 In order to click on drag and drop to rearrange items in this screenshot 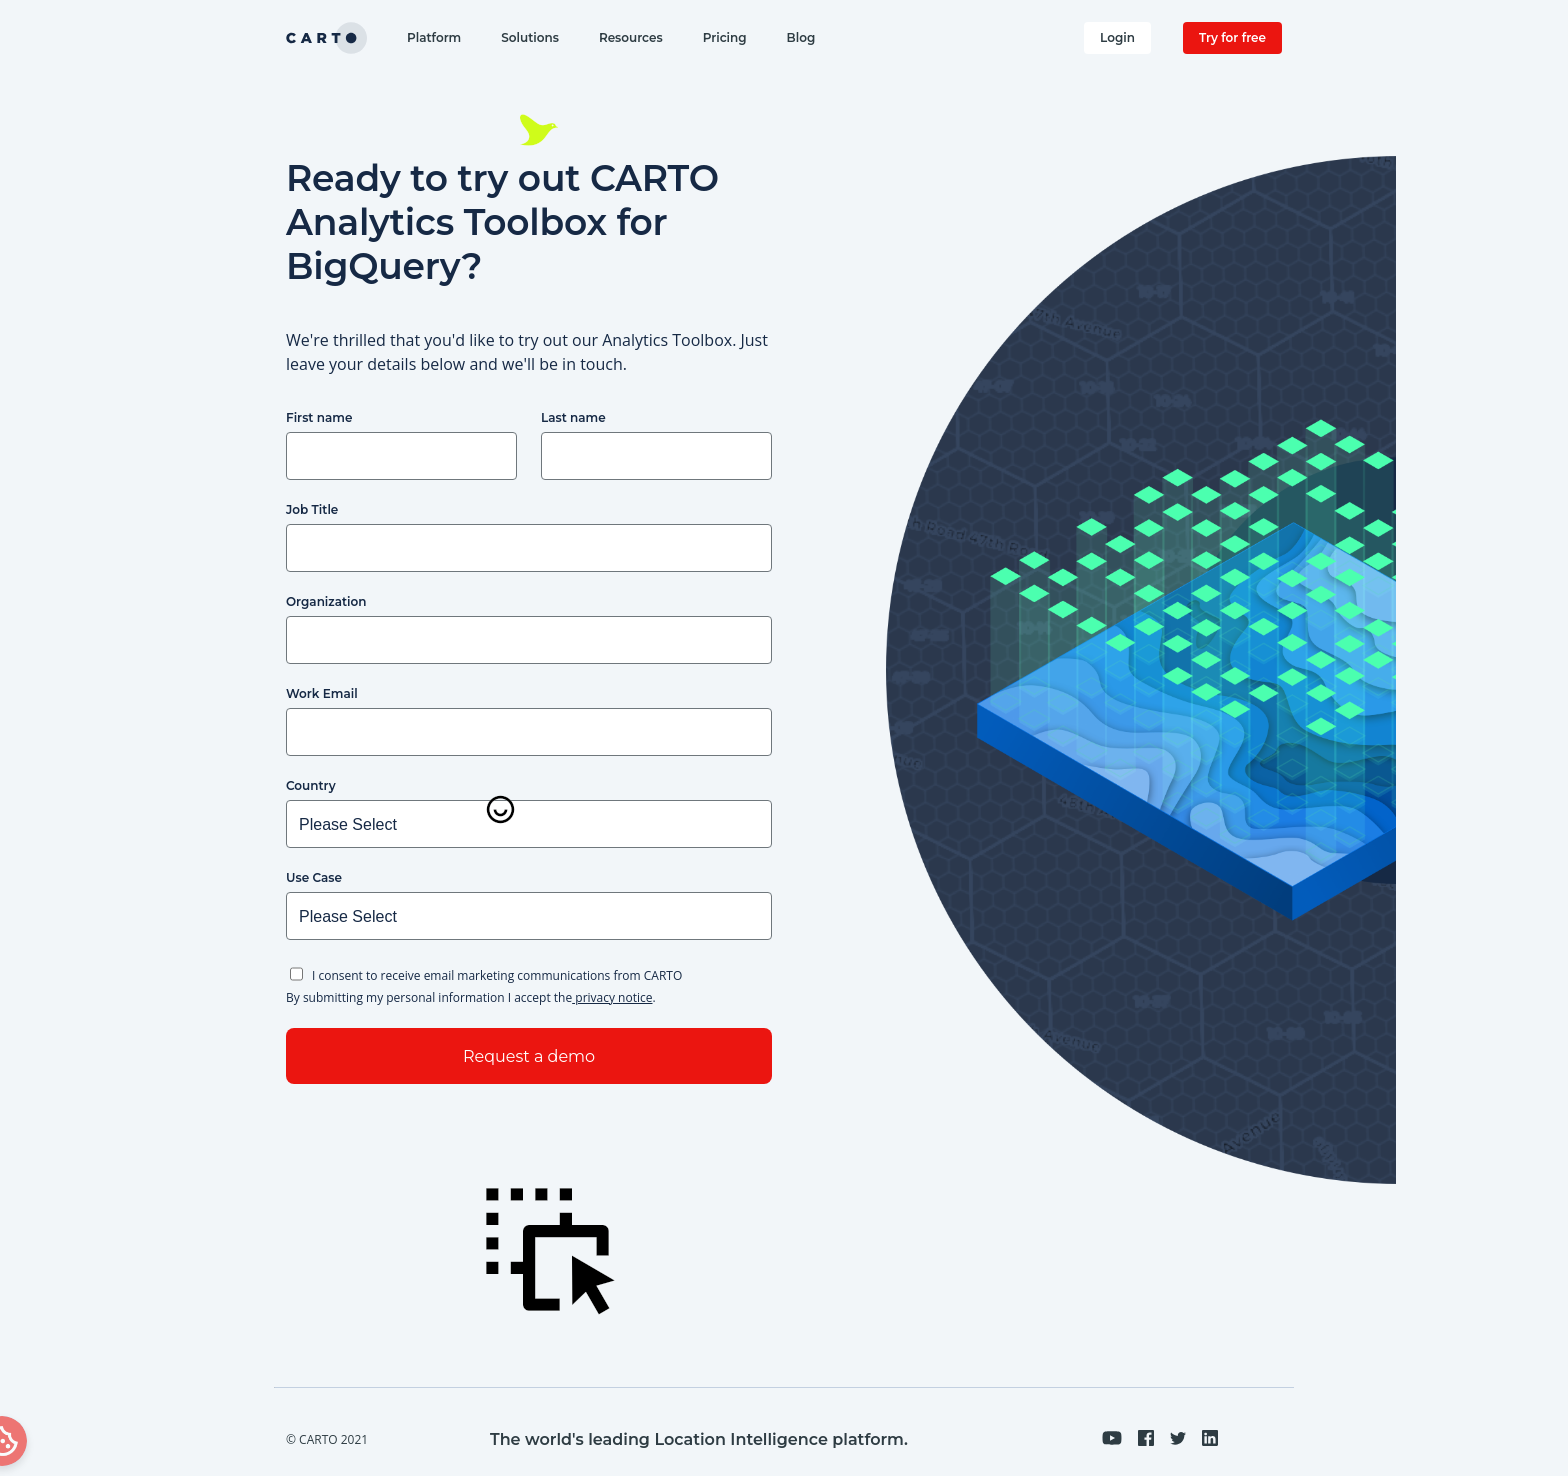, I will do `click(547, 1249)`.